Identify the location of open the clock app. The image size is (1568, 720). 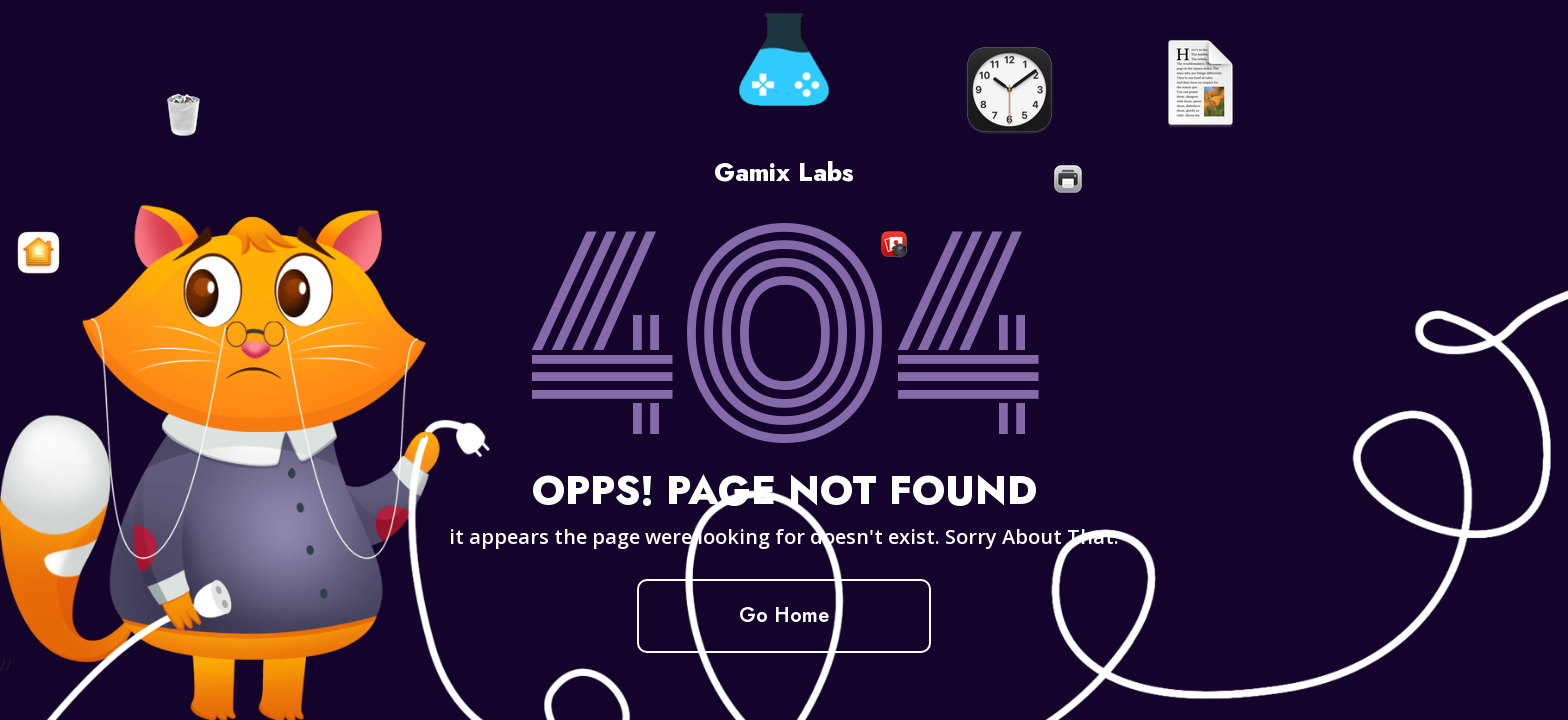
(1009, 89).